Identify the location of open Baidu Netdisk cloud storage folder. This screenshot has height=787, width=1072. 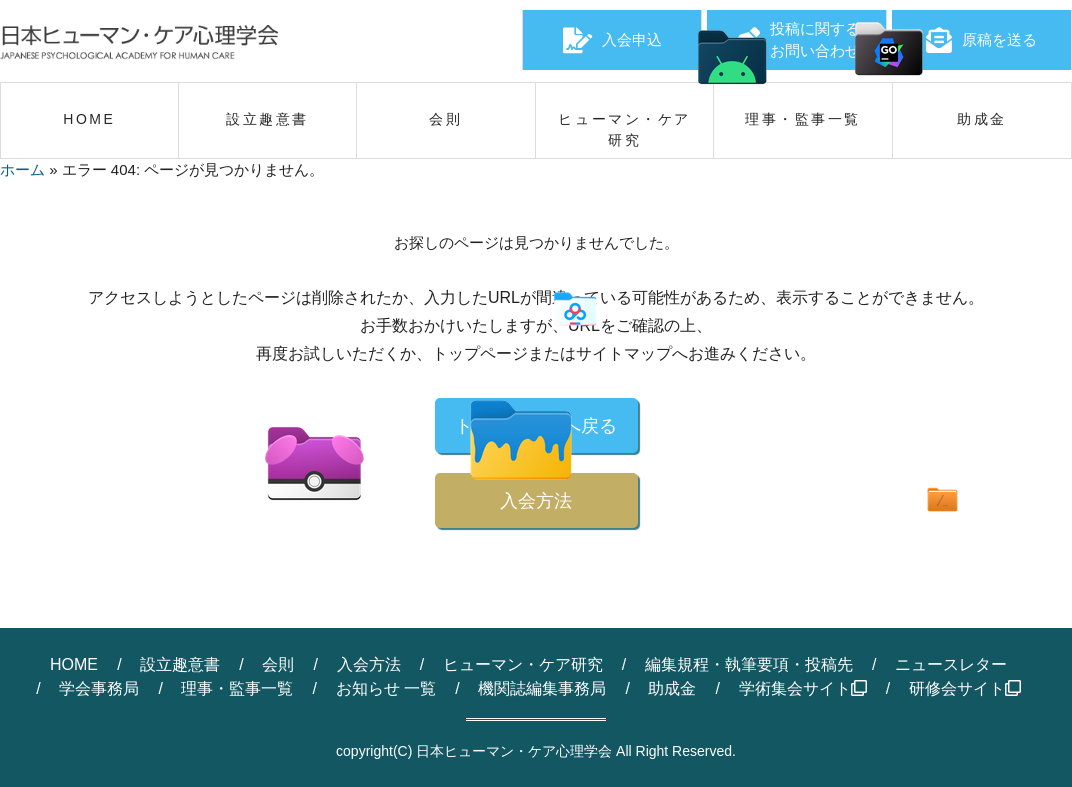
(575, 310).